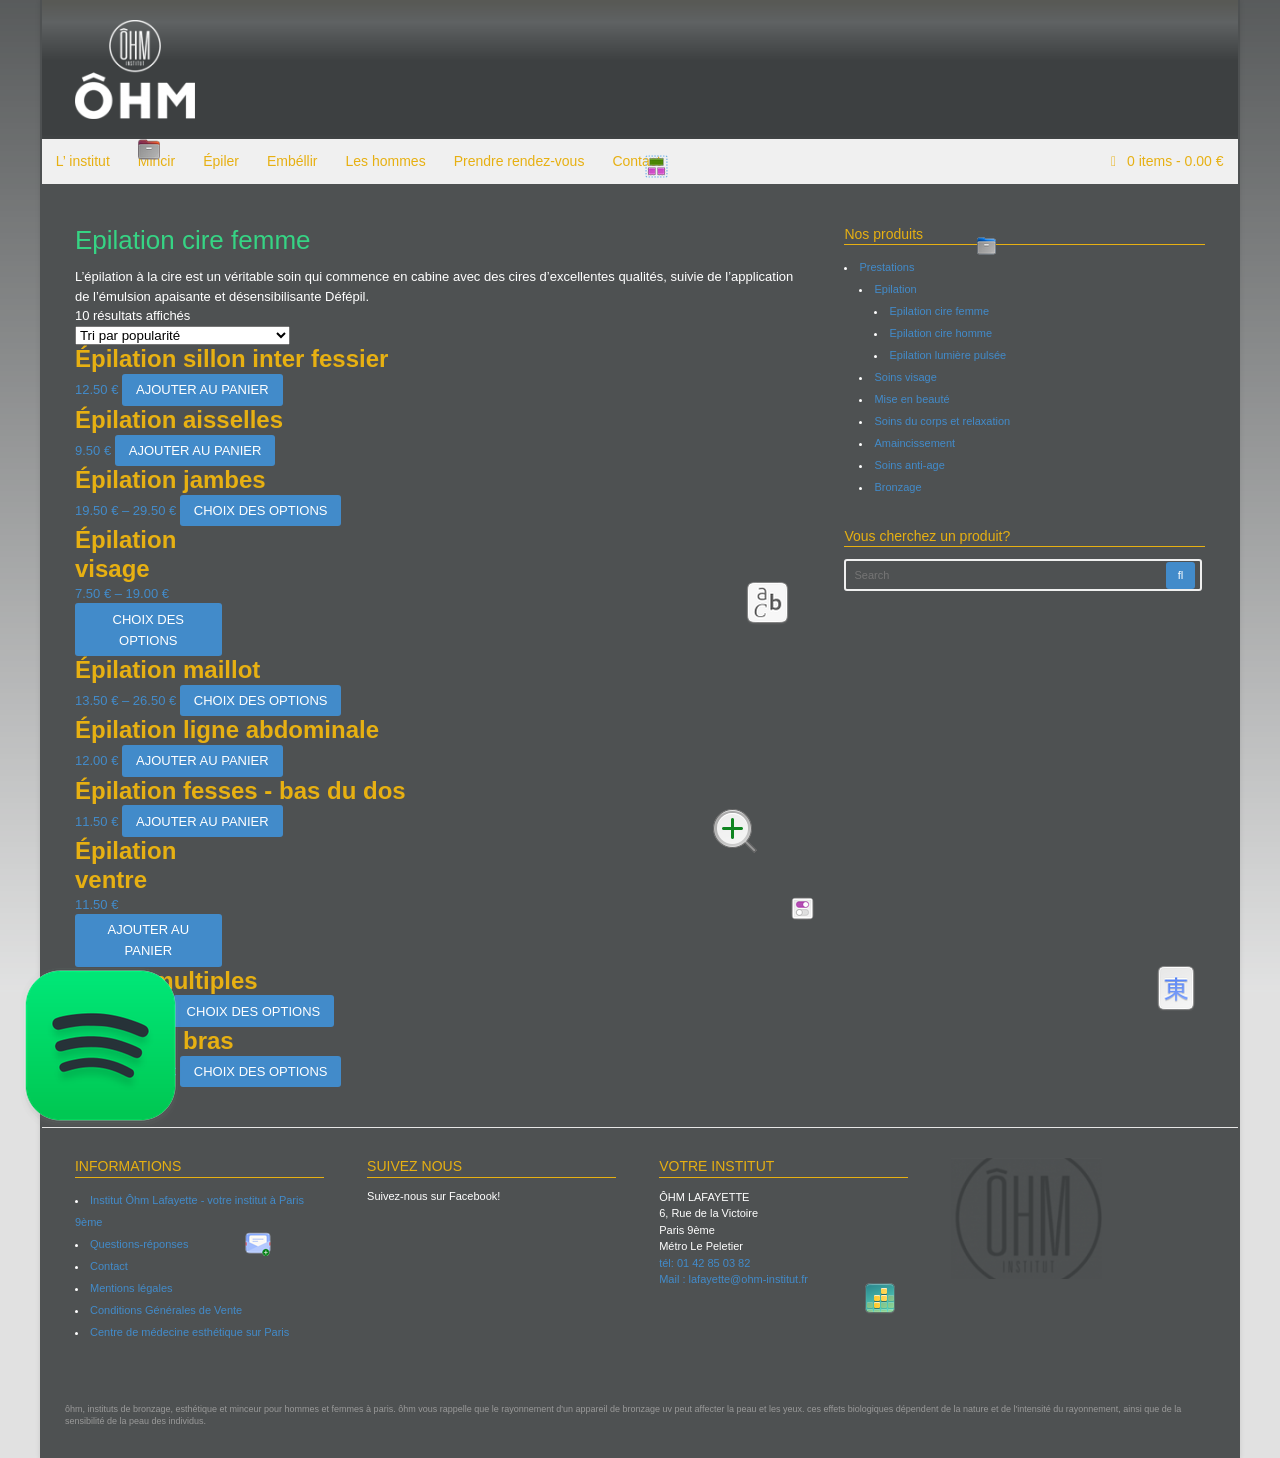 This screenshot has height=1458, width=1280. What do you see at coordinates (656, 166) in the screenshot?
I see `select all items in the current view` at bounding box center [656, 166].